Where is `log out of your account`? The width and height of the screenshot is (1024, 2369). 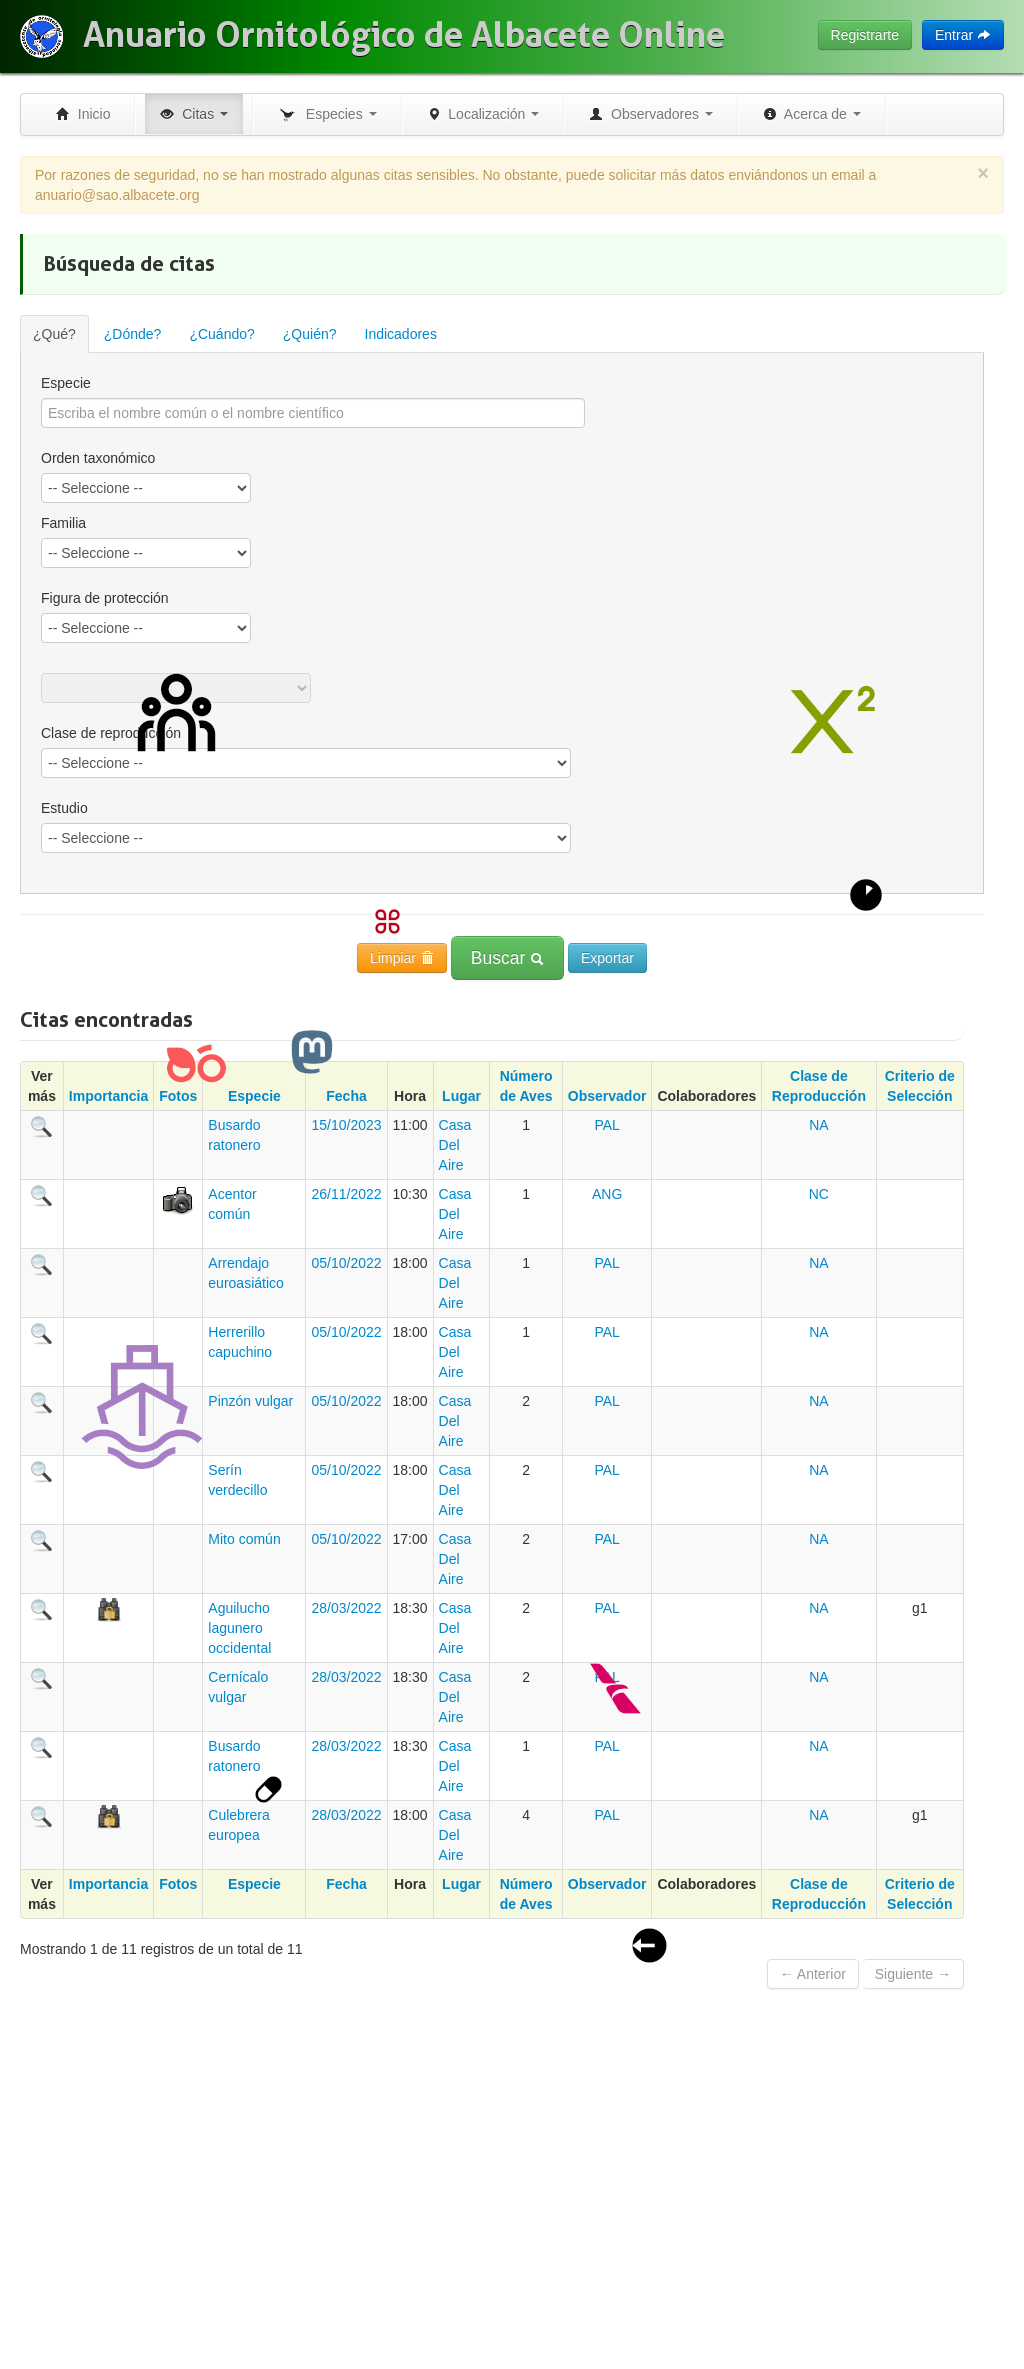 log out of your account is located at coordinates (649, 1945).